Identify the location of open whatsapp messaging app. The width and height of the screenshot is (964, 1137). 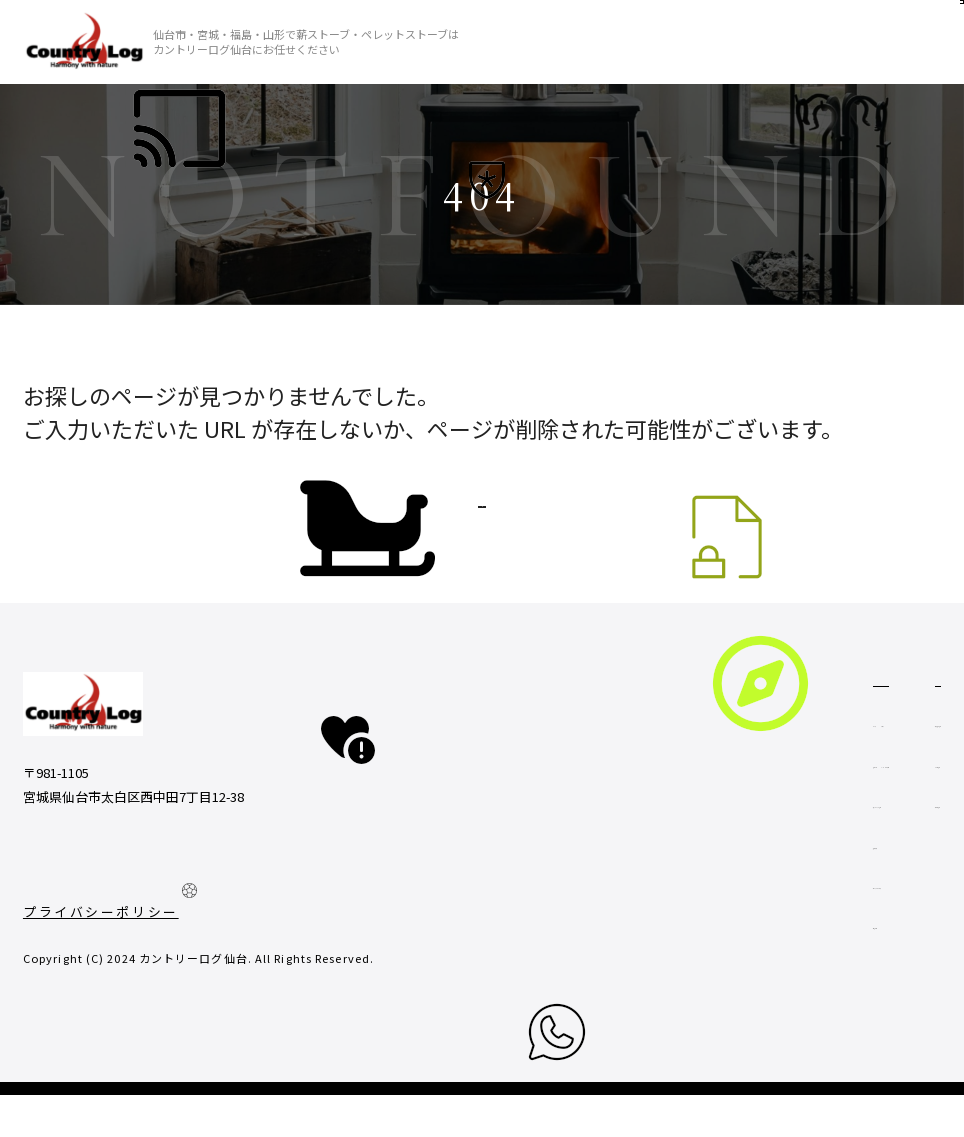
(557, 1032).